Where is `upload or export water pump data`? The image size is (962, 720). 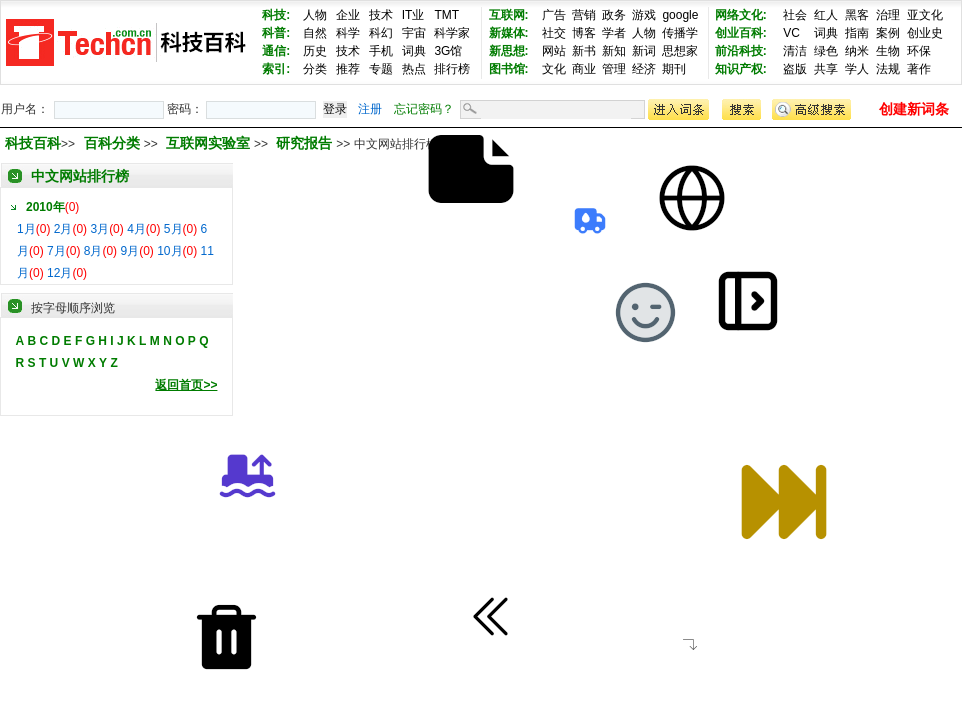
upload or export water pump data is located at coordinates (247, 474).